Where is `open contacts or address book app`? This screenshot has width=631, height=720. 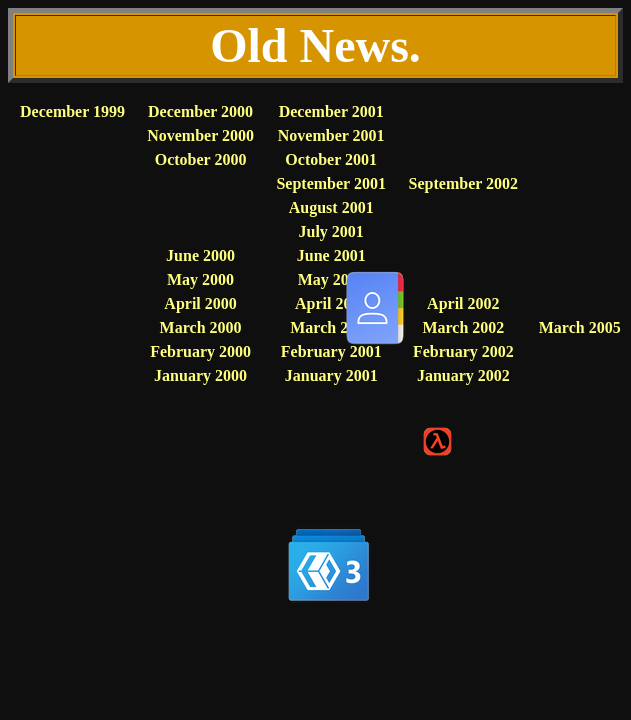 open contacts or address book app is located at coordinates (375, 308).